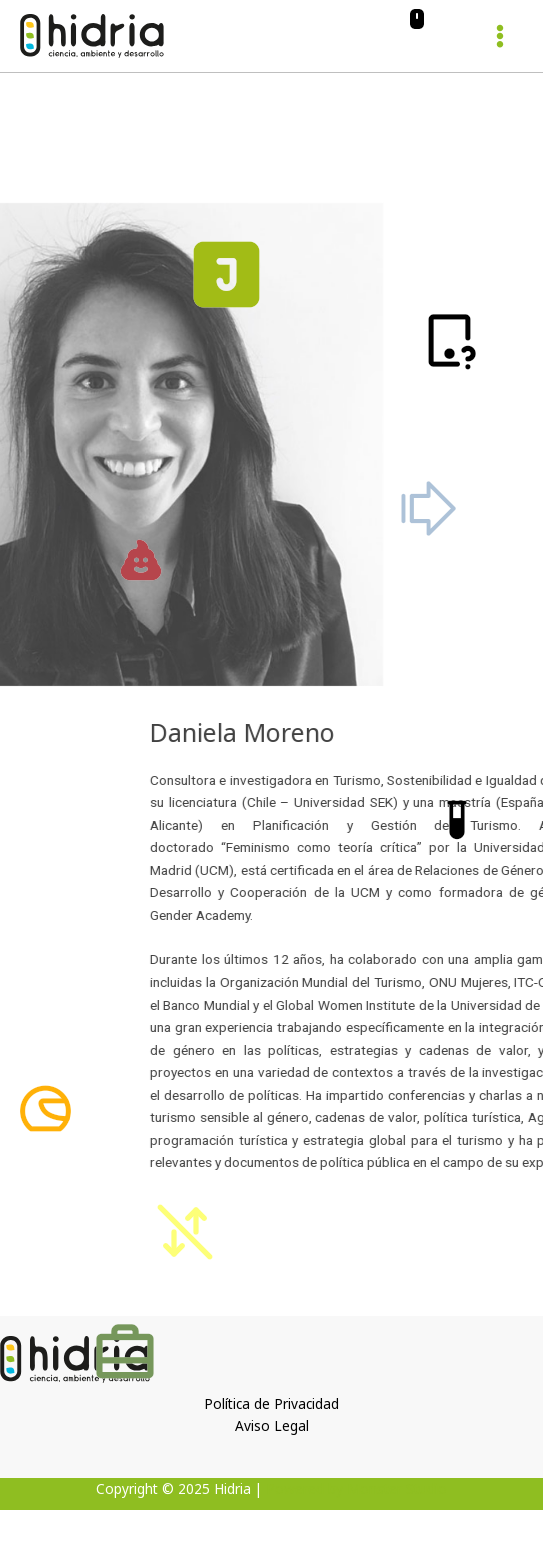 The image size is (543, 1568). What do you see at coordinates (457, 820) in the screenshot?
I see `view test results or lab data` at bounding box center [457, 820].